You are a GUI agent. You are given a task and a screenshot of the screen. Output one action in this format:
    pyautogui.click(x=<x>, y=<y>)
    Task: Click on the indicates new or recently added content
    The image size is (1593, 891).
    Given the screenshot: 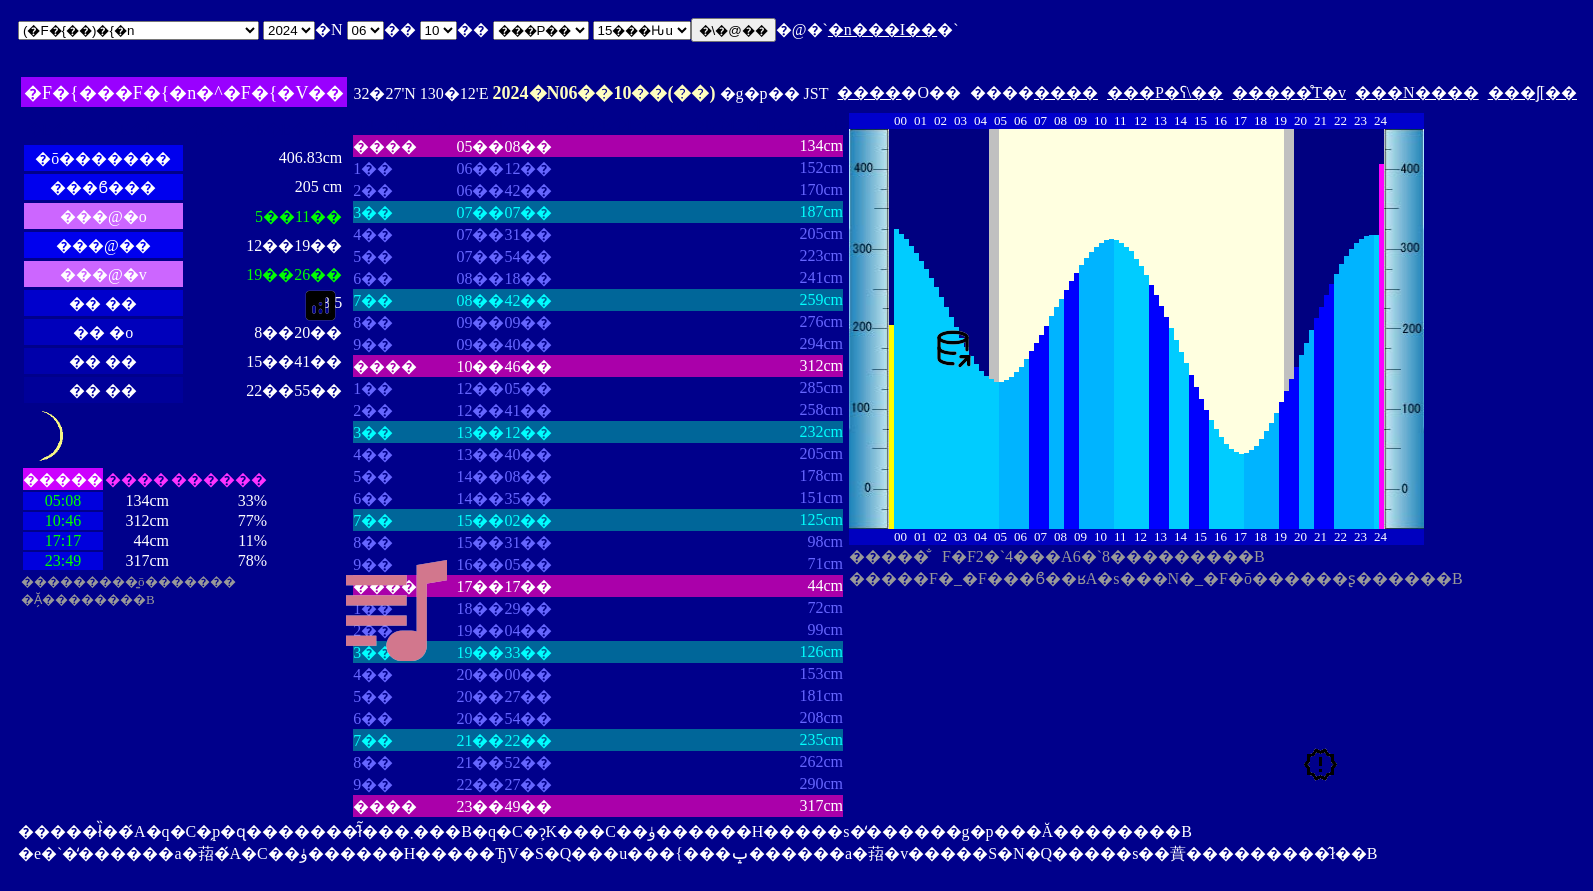 What is the action you would take?
    pyautogui.click(x=1320, y=764)
    